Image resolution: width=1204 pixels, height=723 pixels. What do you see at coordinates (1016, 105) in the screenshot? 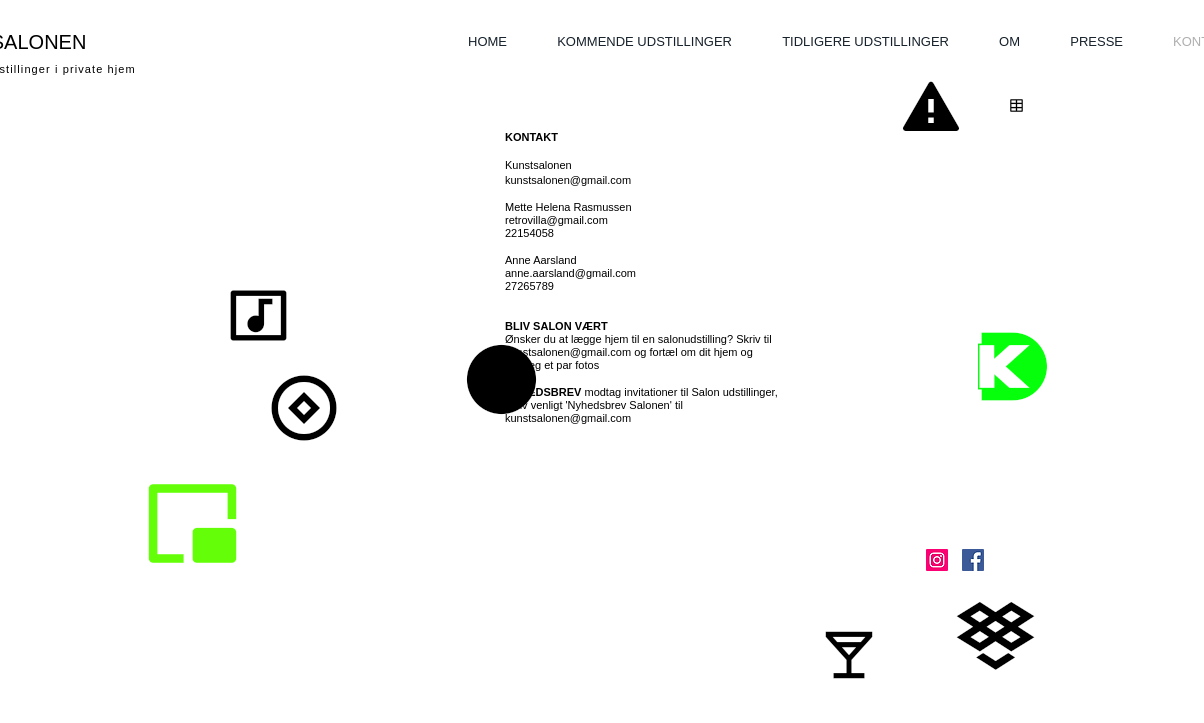
I see `insert a table into the document` at bounding box center [1016, 105].